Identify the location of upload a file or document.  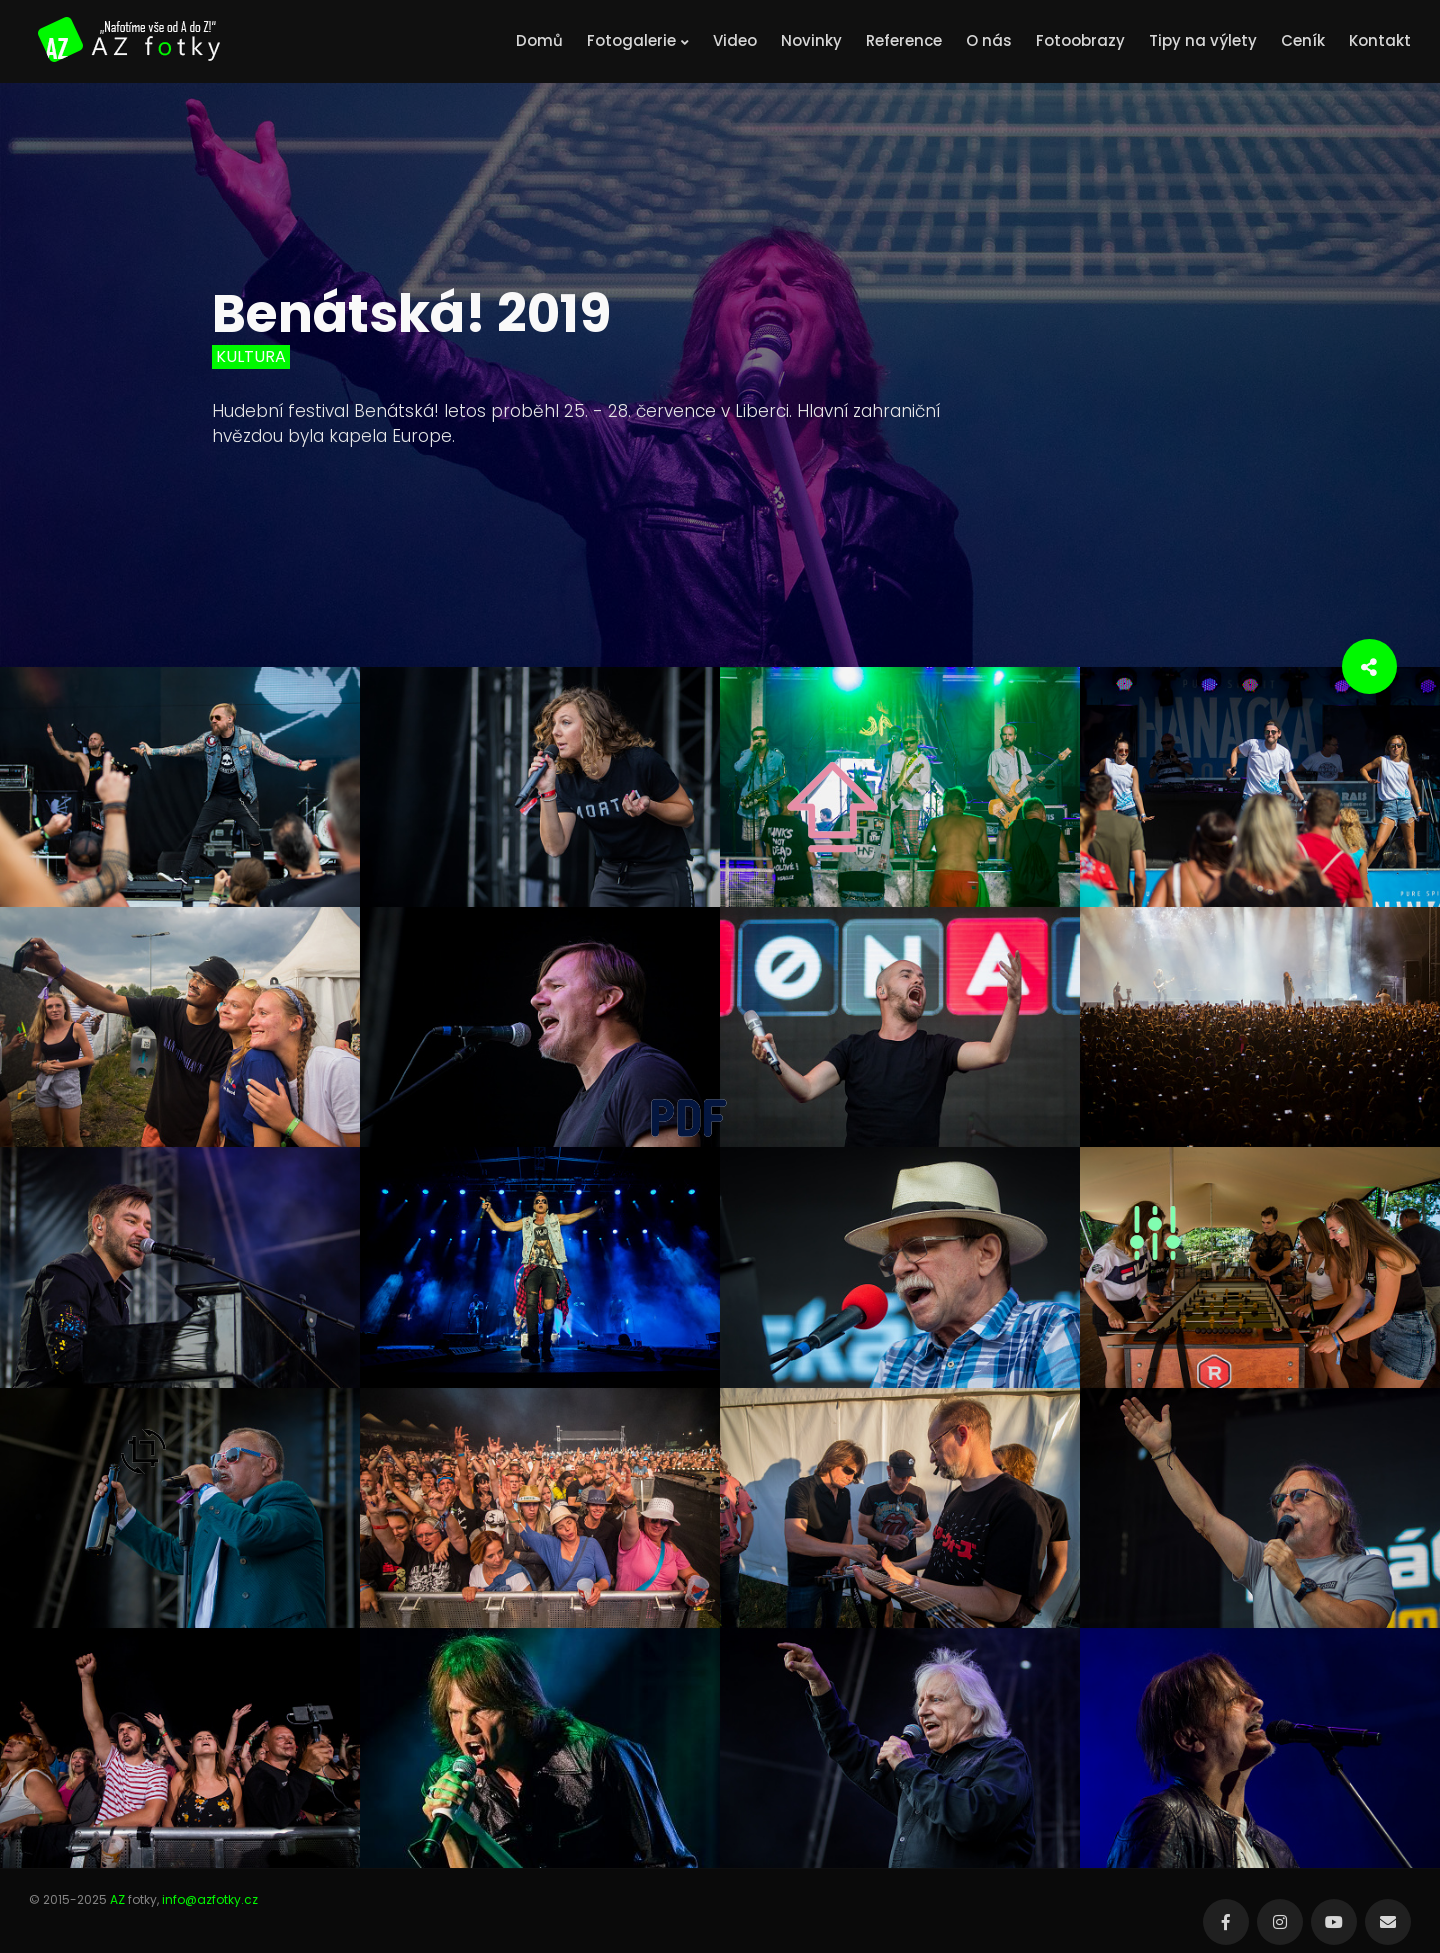
(832, 810).